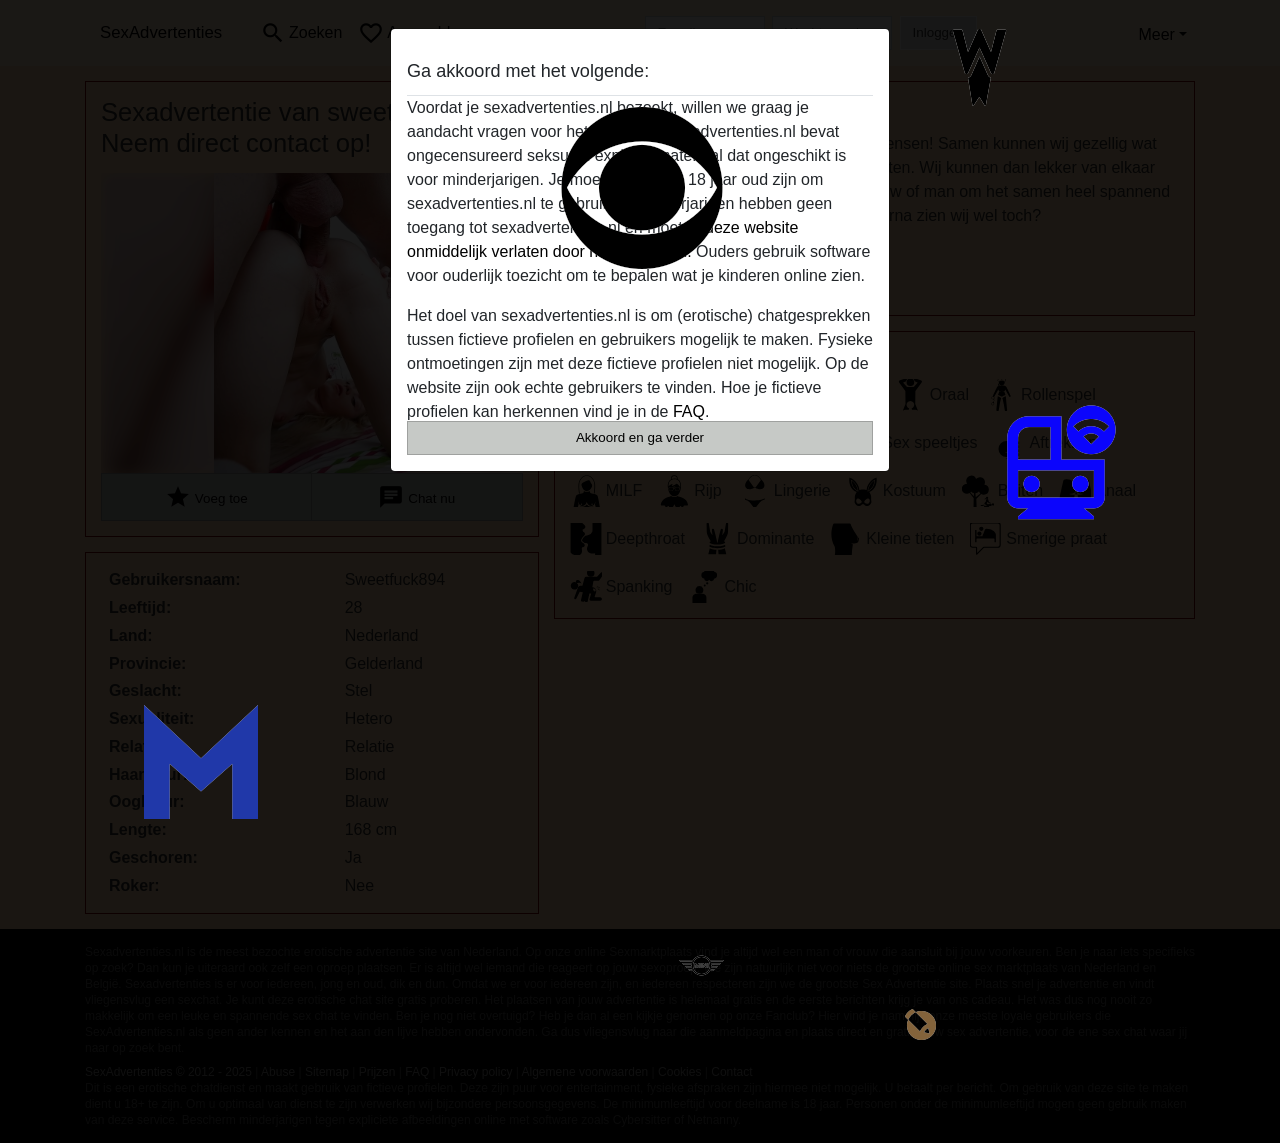  Describe the element at coordinates (979, 67) in the screenshot. I see `WP Rocket plugin logo` at that location.